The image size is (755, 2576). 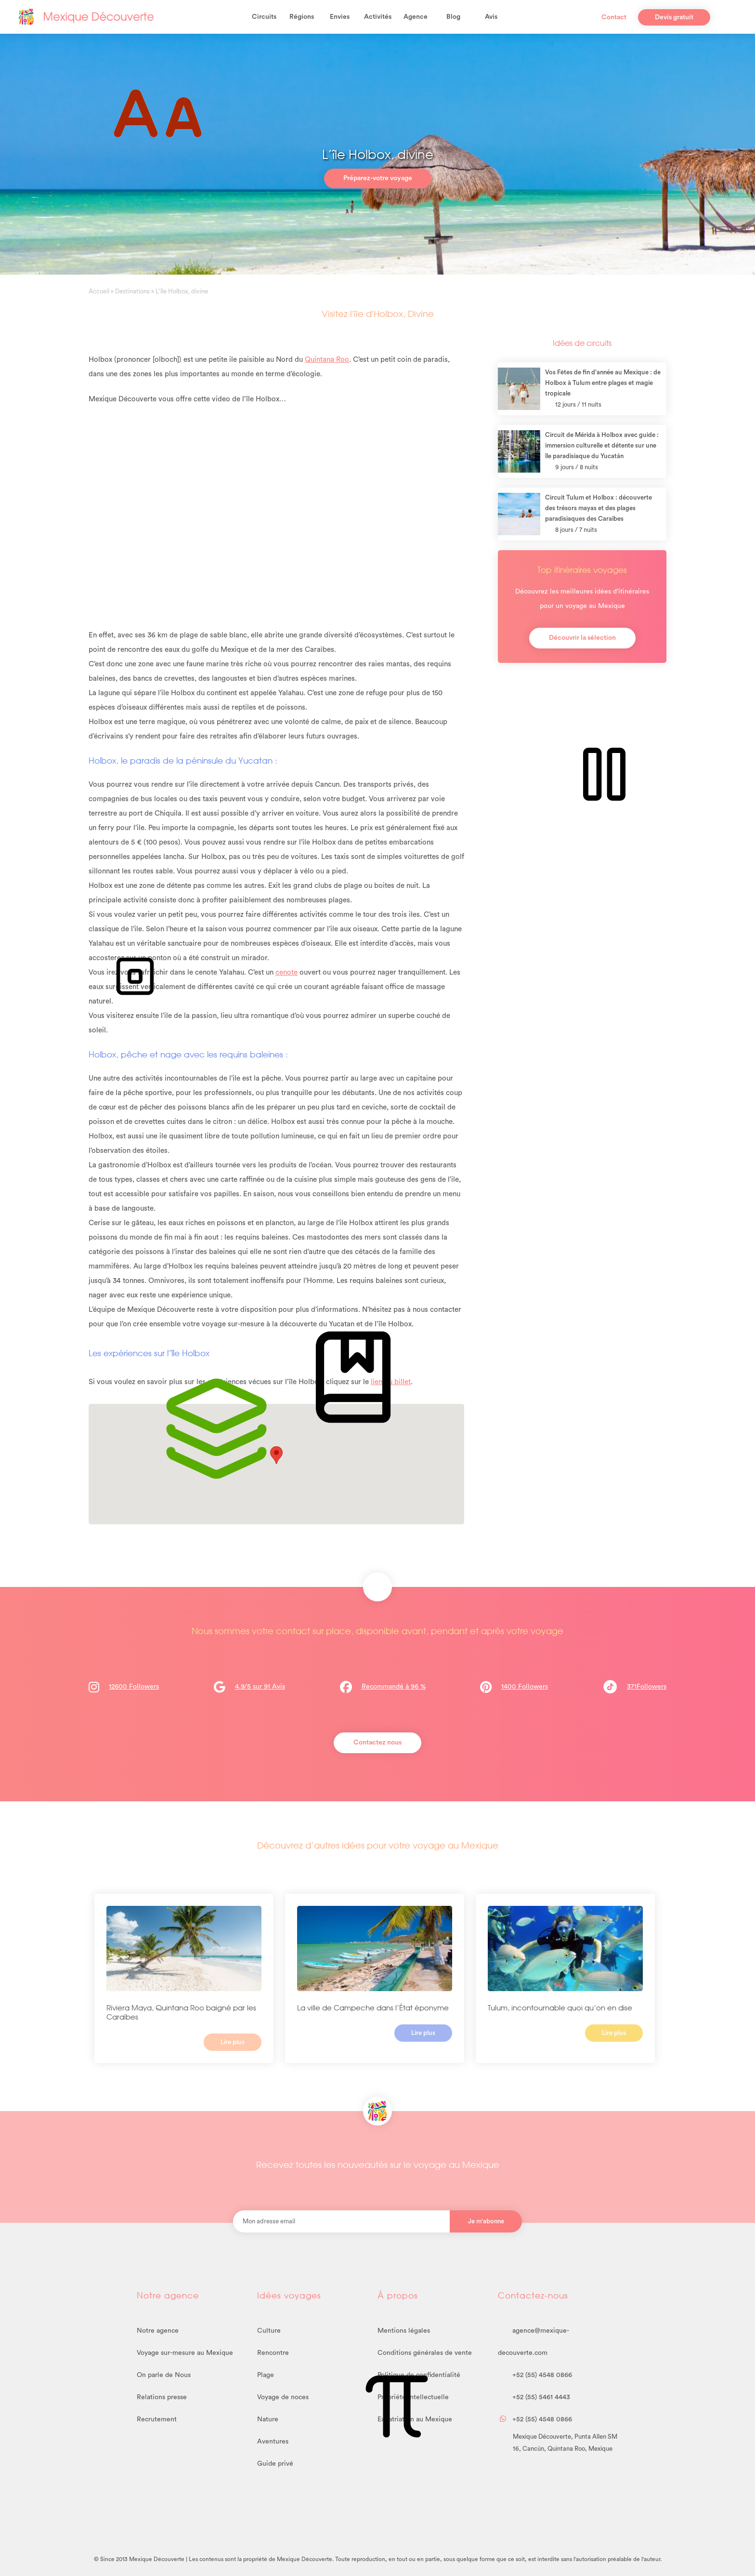 I want to click on adjust text size settings, so click(x=157, y=117).